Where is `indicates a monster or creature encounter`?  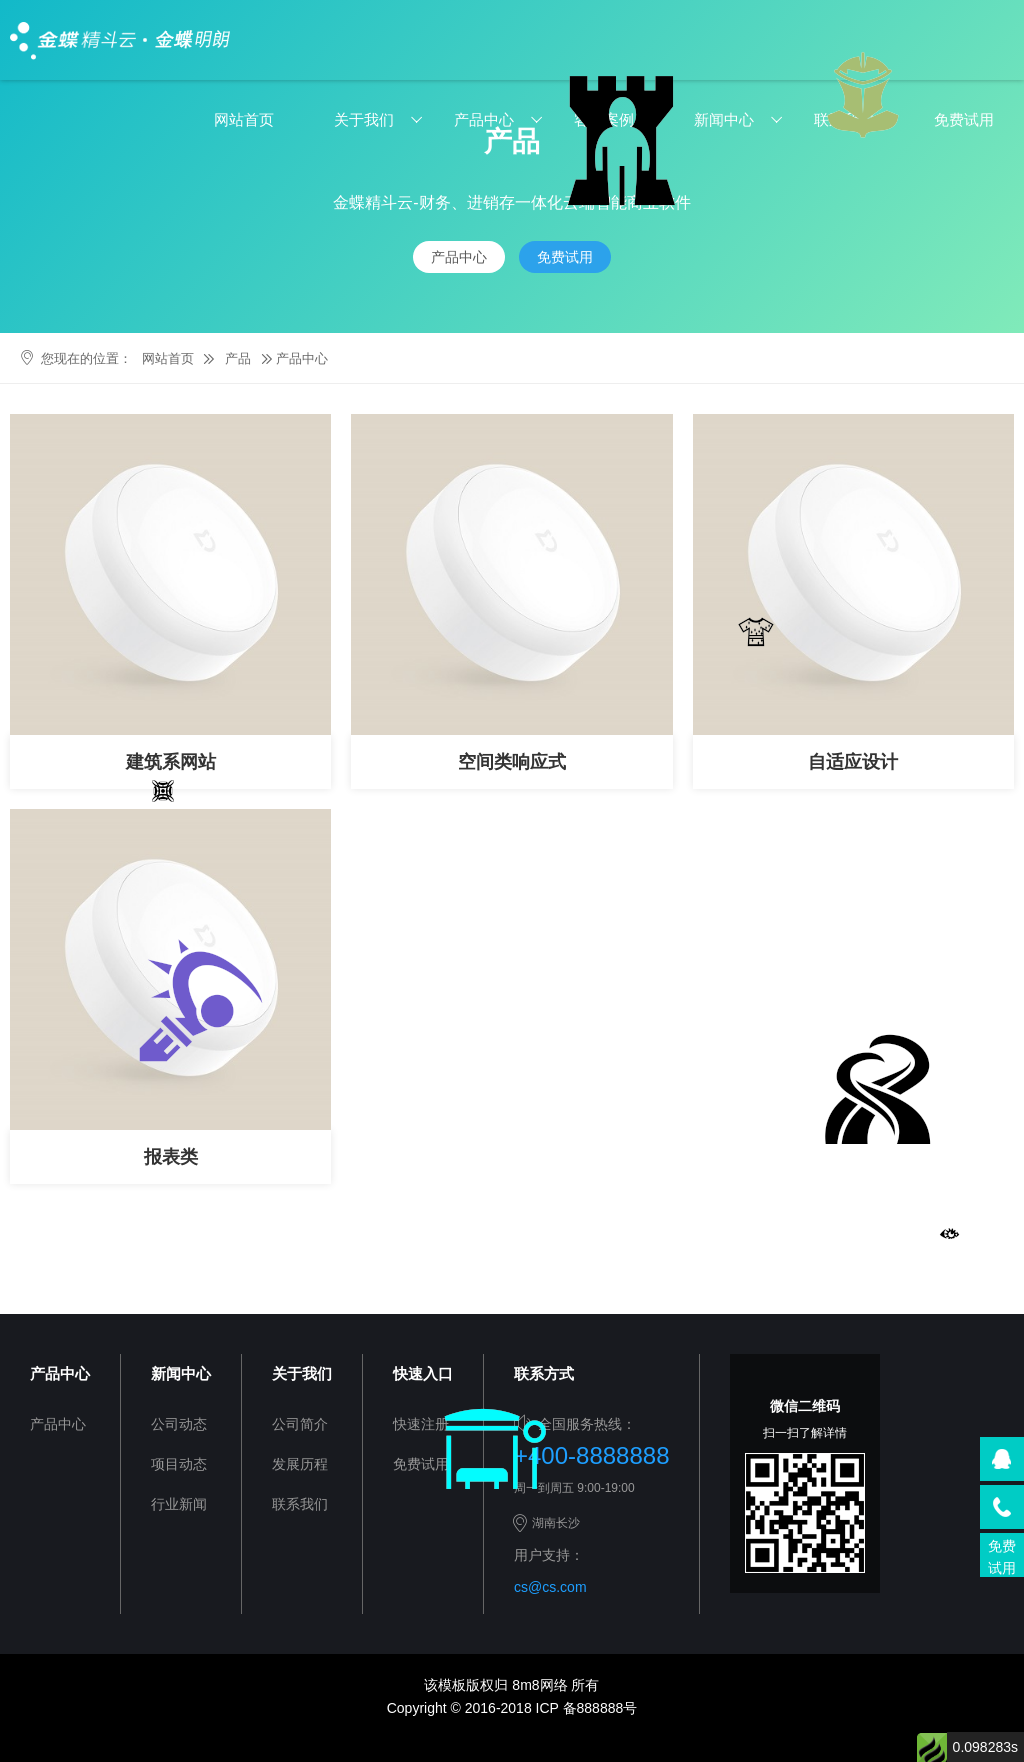
indicates a monster or creature encounter is located at coordinates (877, 1088).